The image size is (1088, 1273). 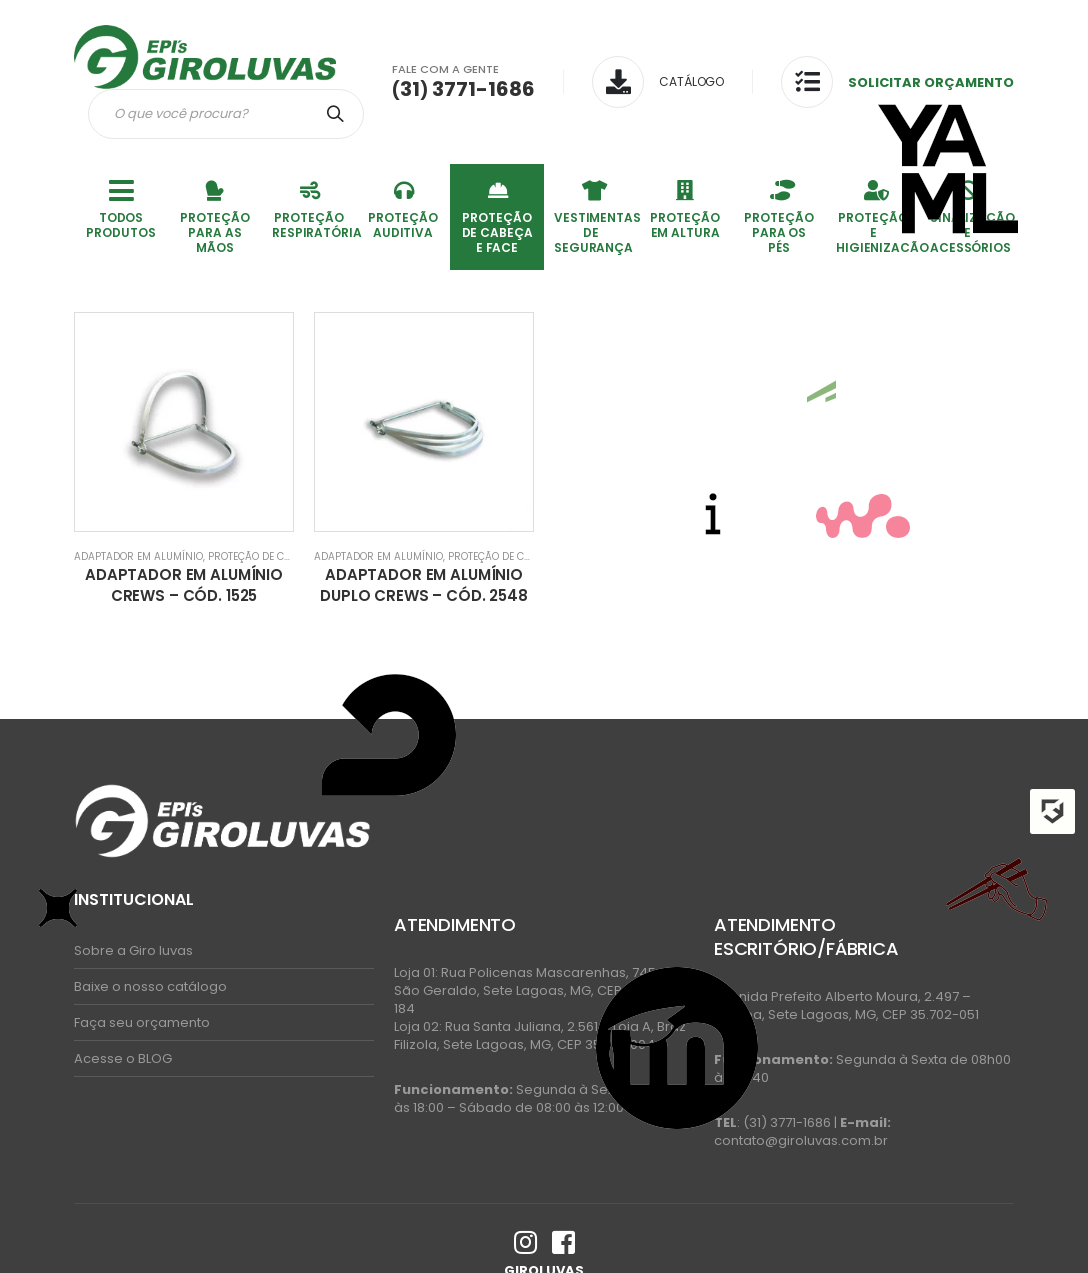 I want to click on open tabelog restaurant review app, so click(x=996, y=889).